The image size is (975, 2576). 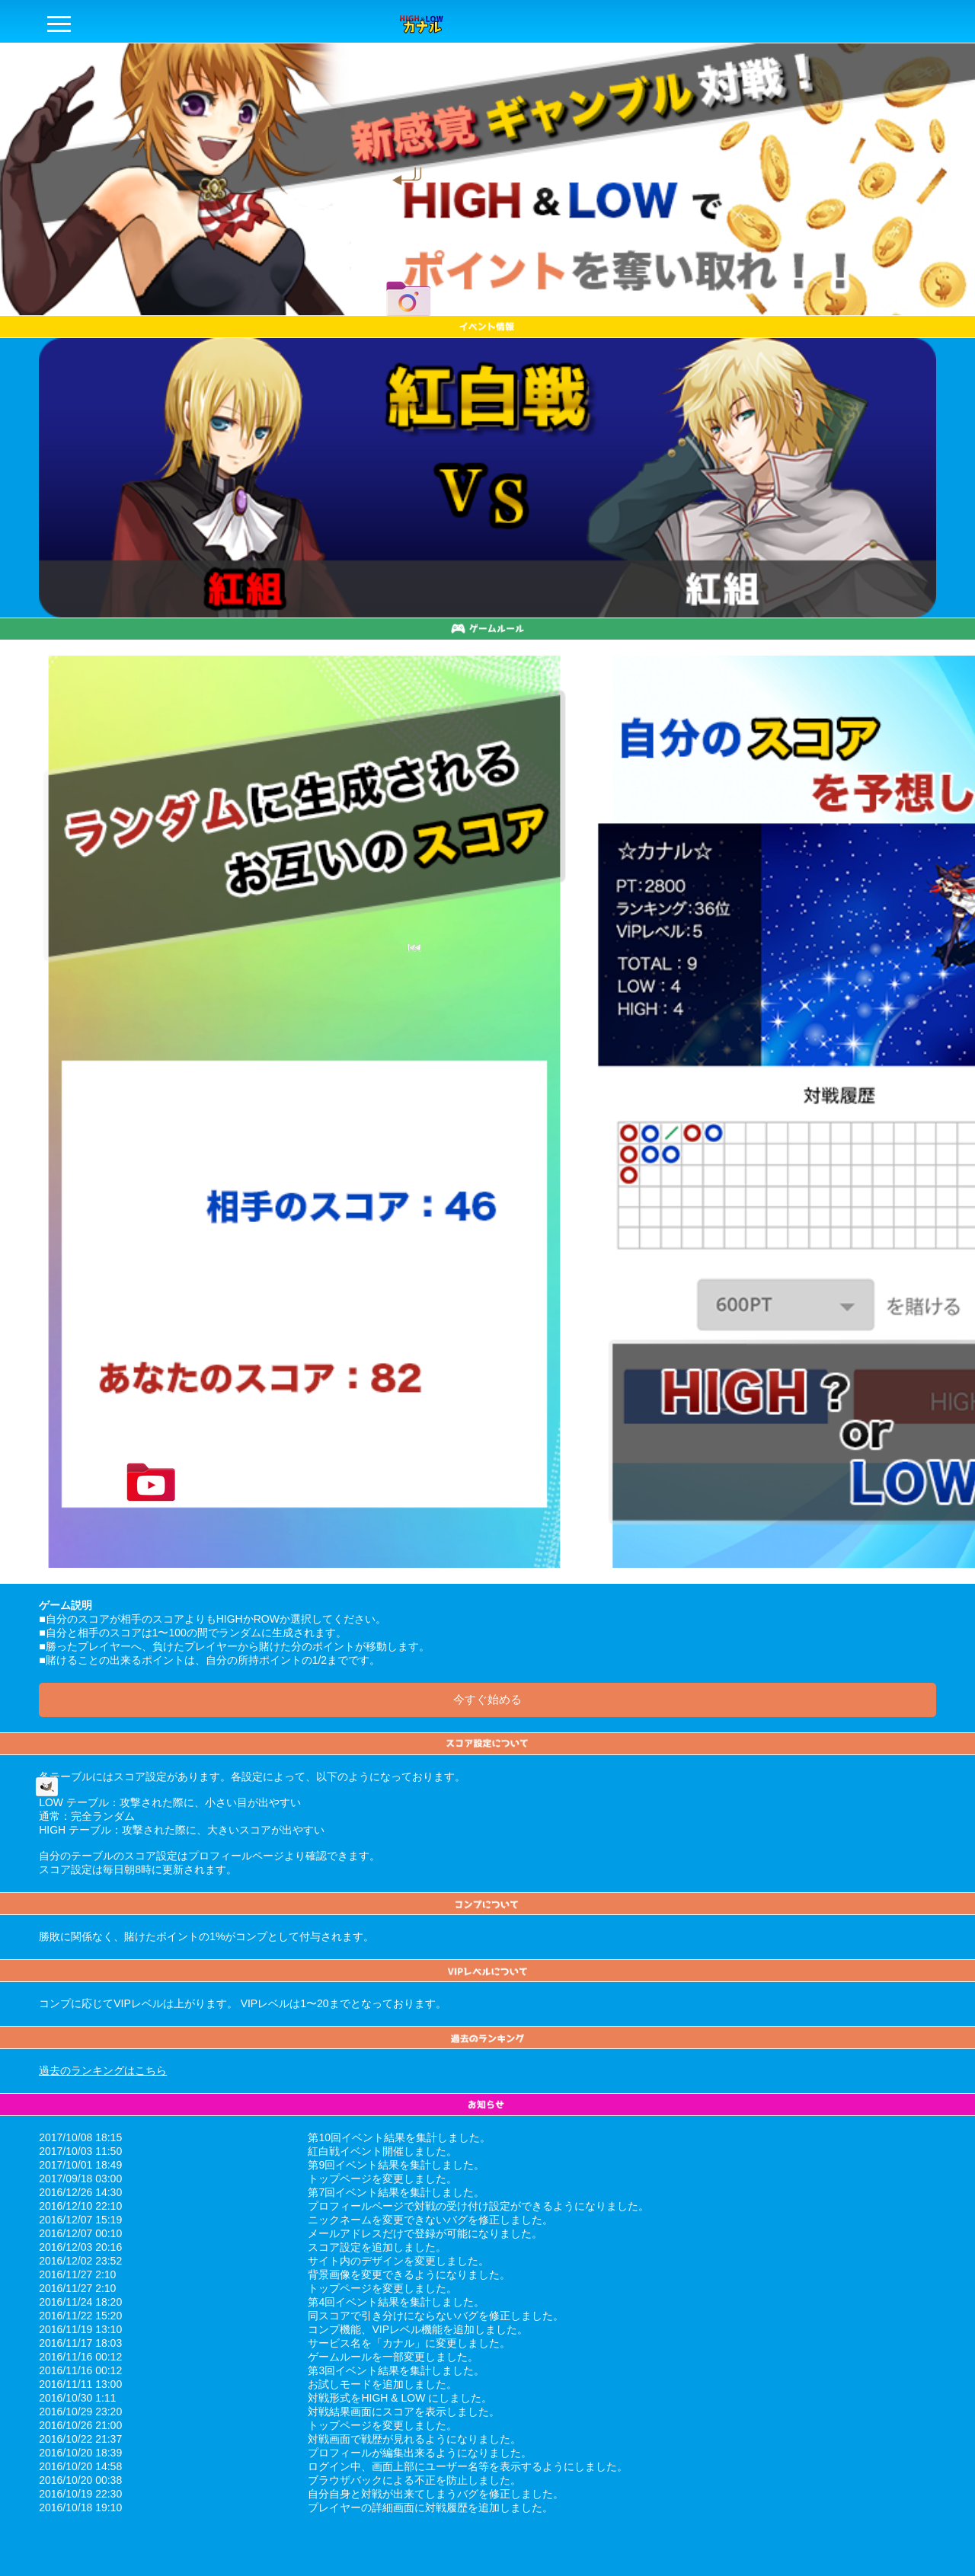 What do you see at coordinates (406, 174) in the screenshot?
I see `reply to all recipients of an email` at bounding box center [406, 174].